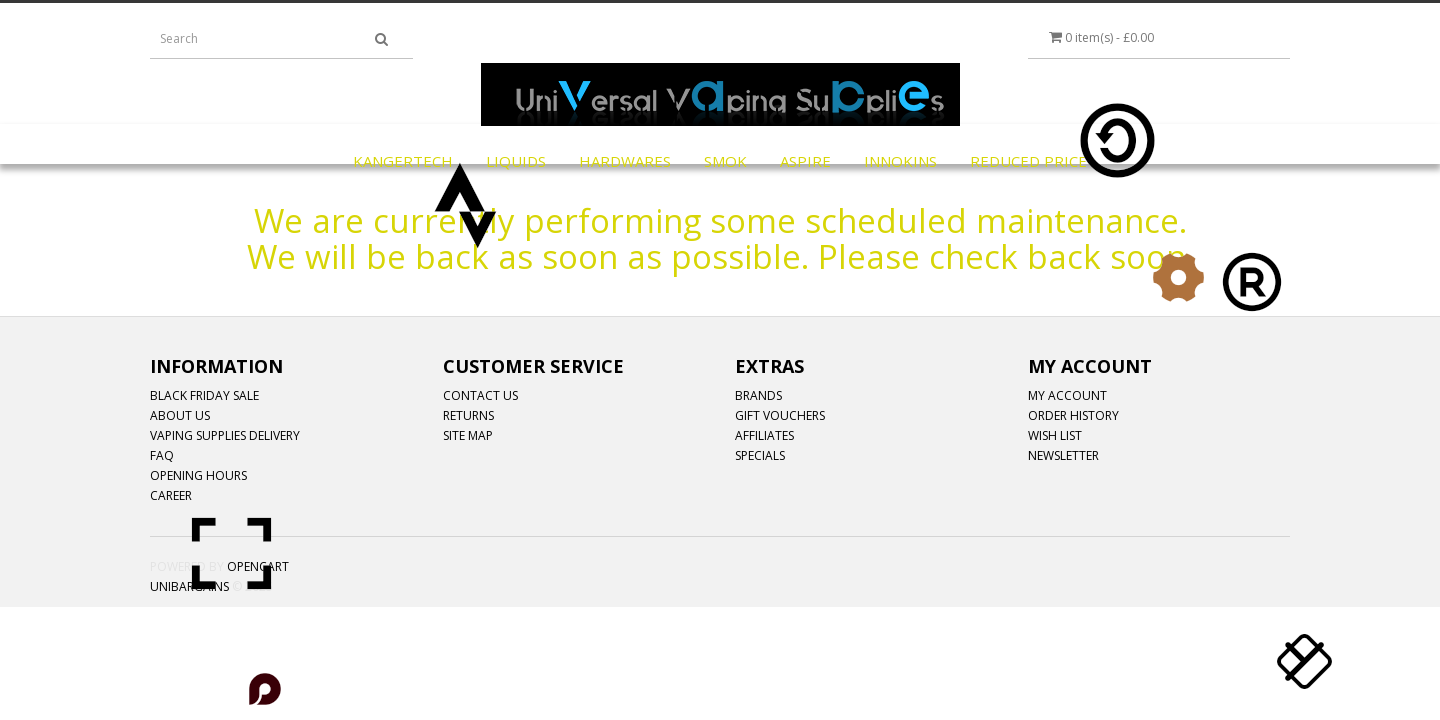  What do you see at coordinates (465, 205) in the screenshot?
I see `open the Strava app` at bounding box center [465, 205].